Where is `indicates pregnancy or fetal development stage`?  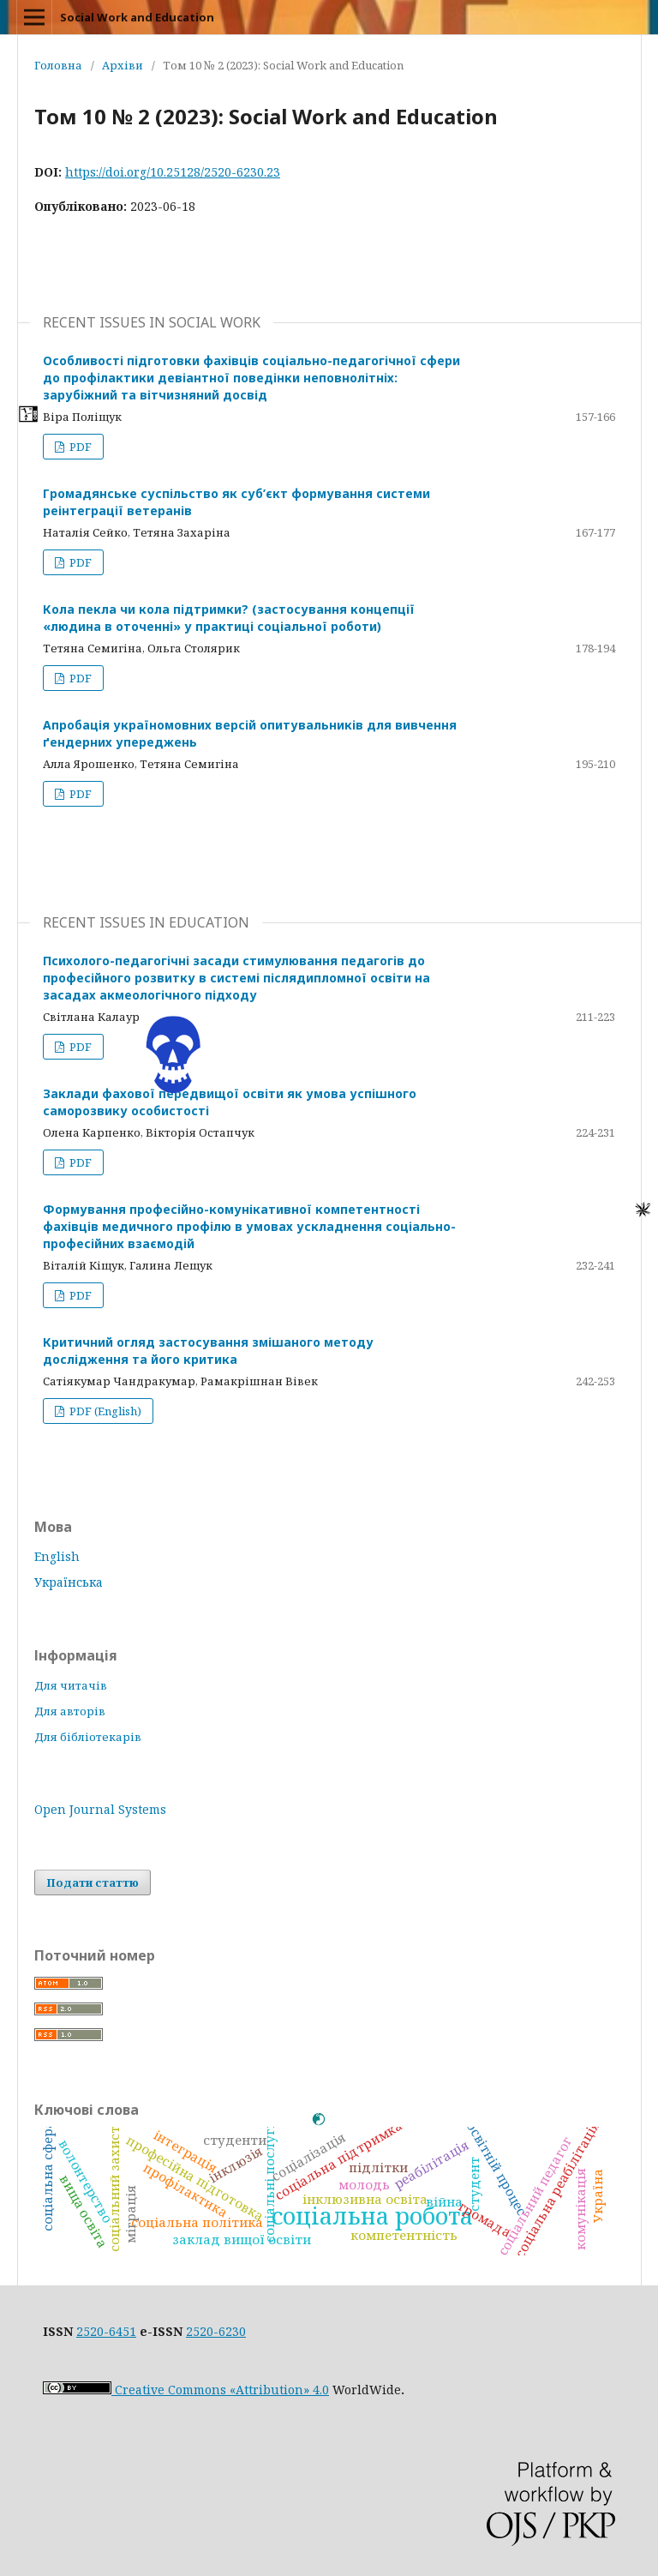
indicates pregnancy or fetal development stage is located at coordinates (319, 2119).